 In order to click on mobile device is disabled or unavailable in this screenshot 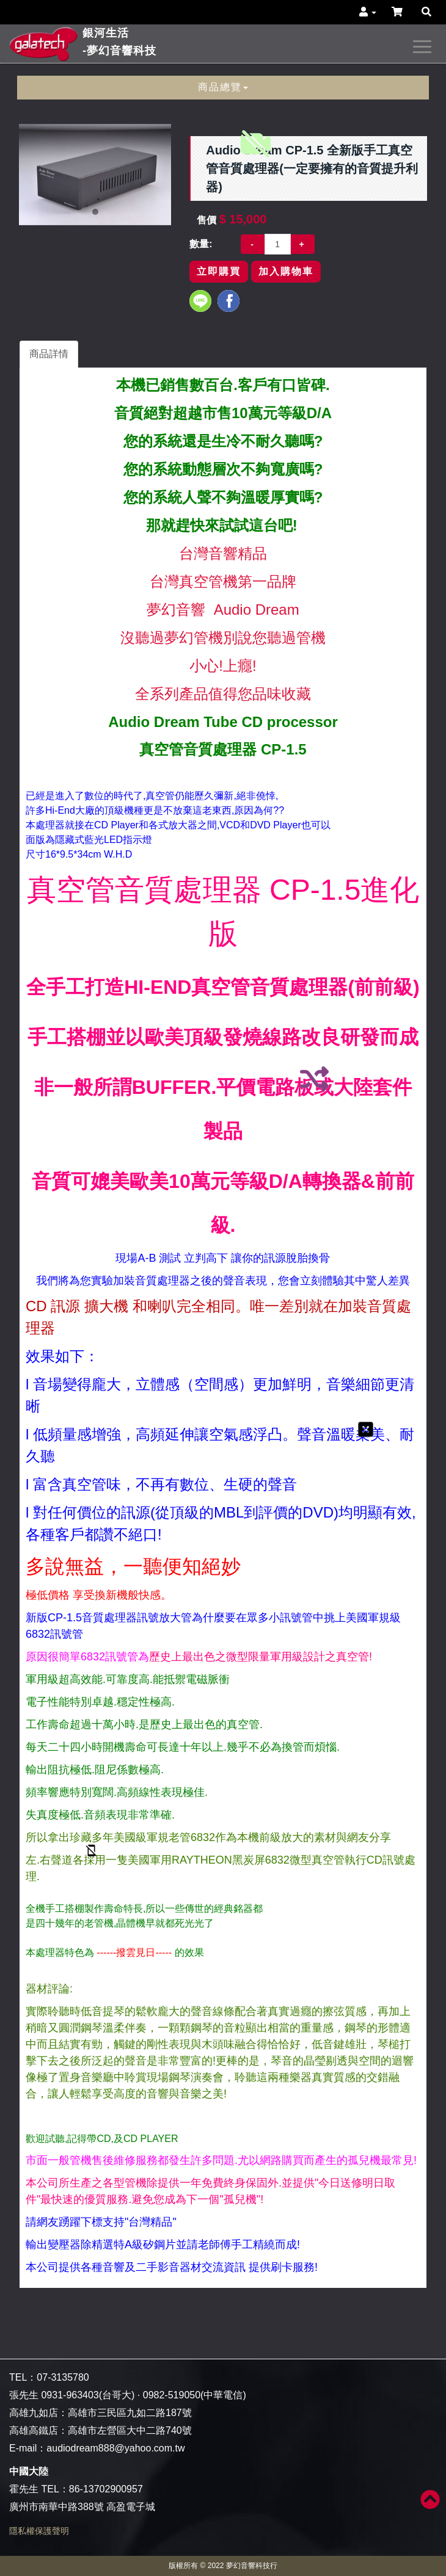, I will do `click(91, 1850)`.